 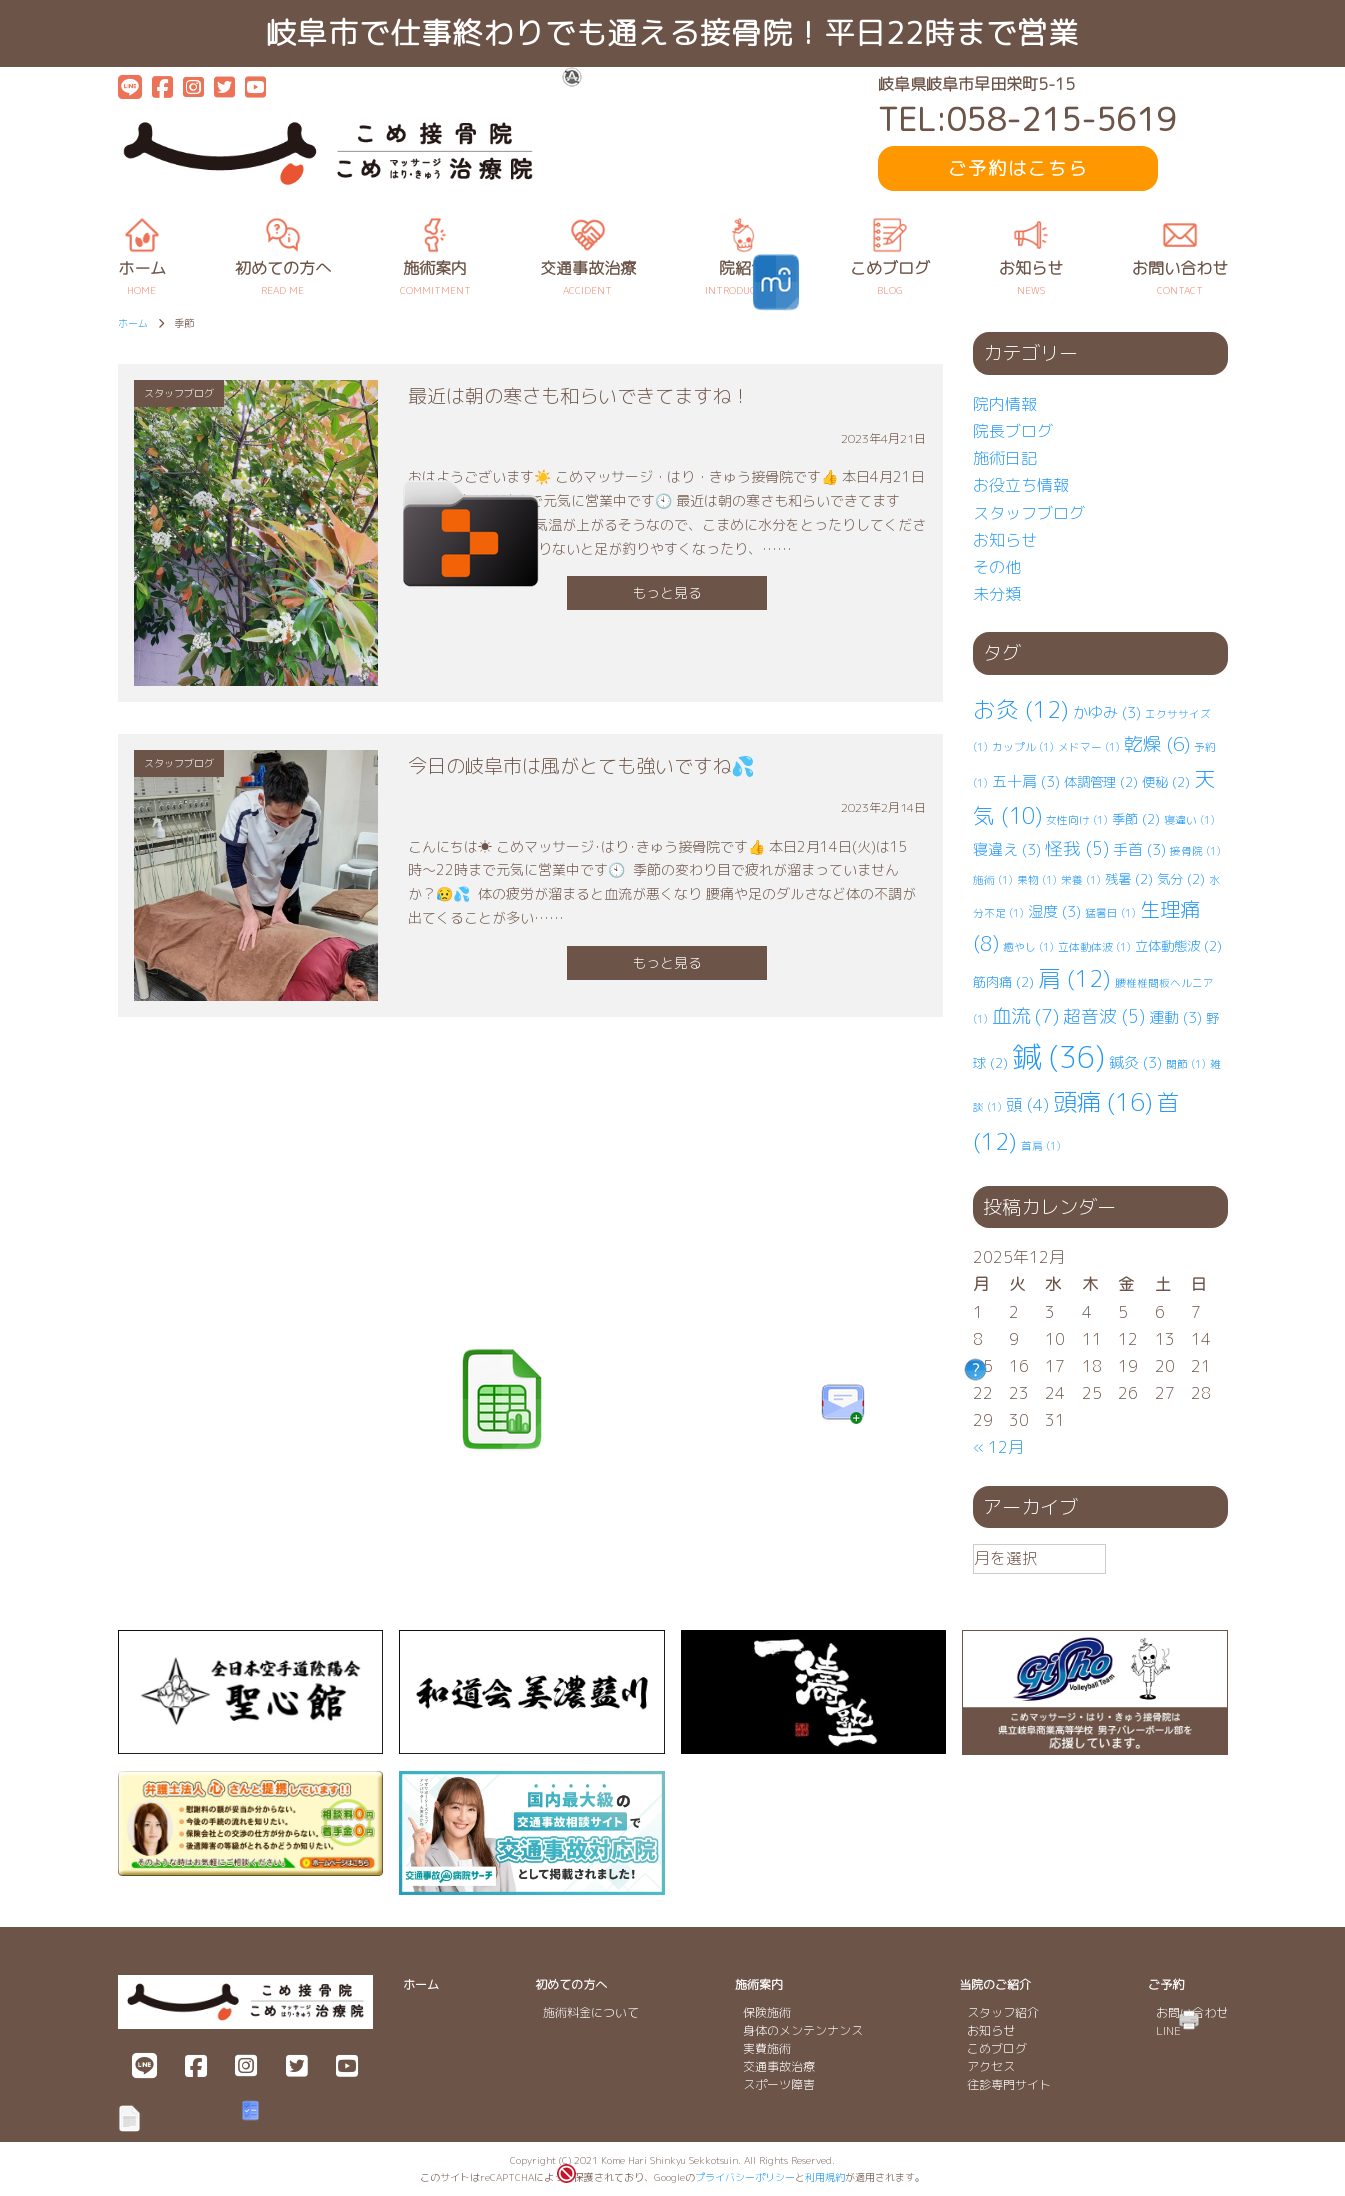 What do you see at coordinates (502, 1399) in the screenshot?
I see `open a libreoffice calc spreadsheet file` at bounding box center [502, 1399].